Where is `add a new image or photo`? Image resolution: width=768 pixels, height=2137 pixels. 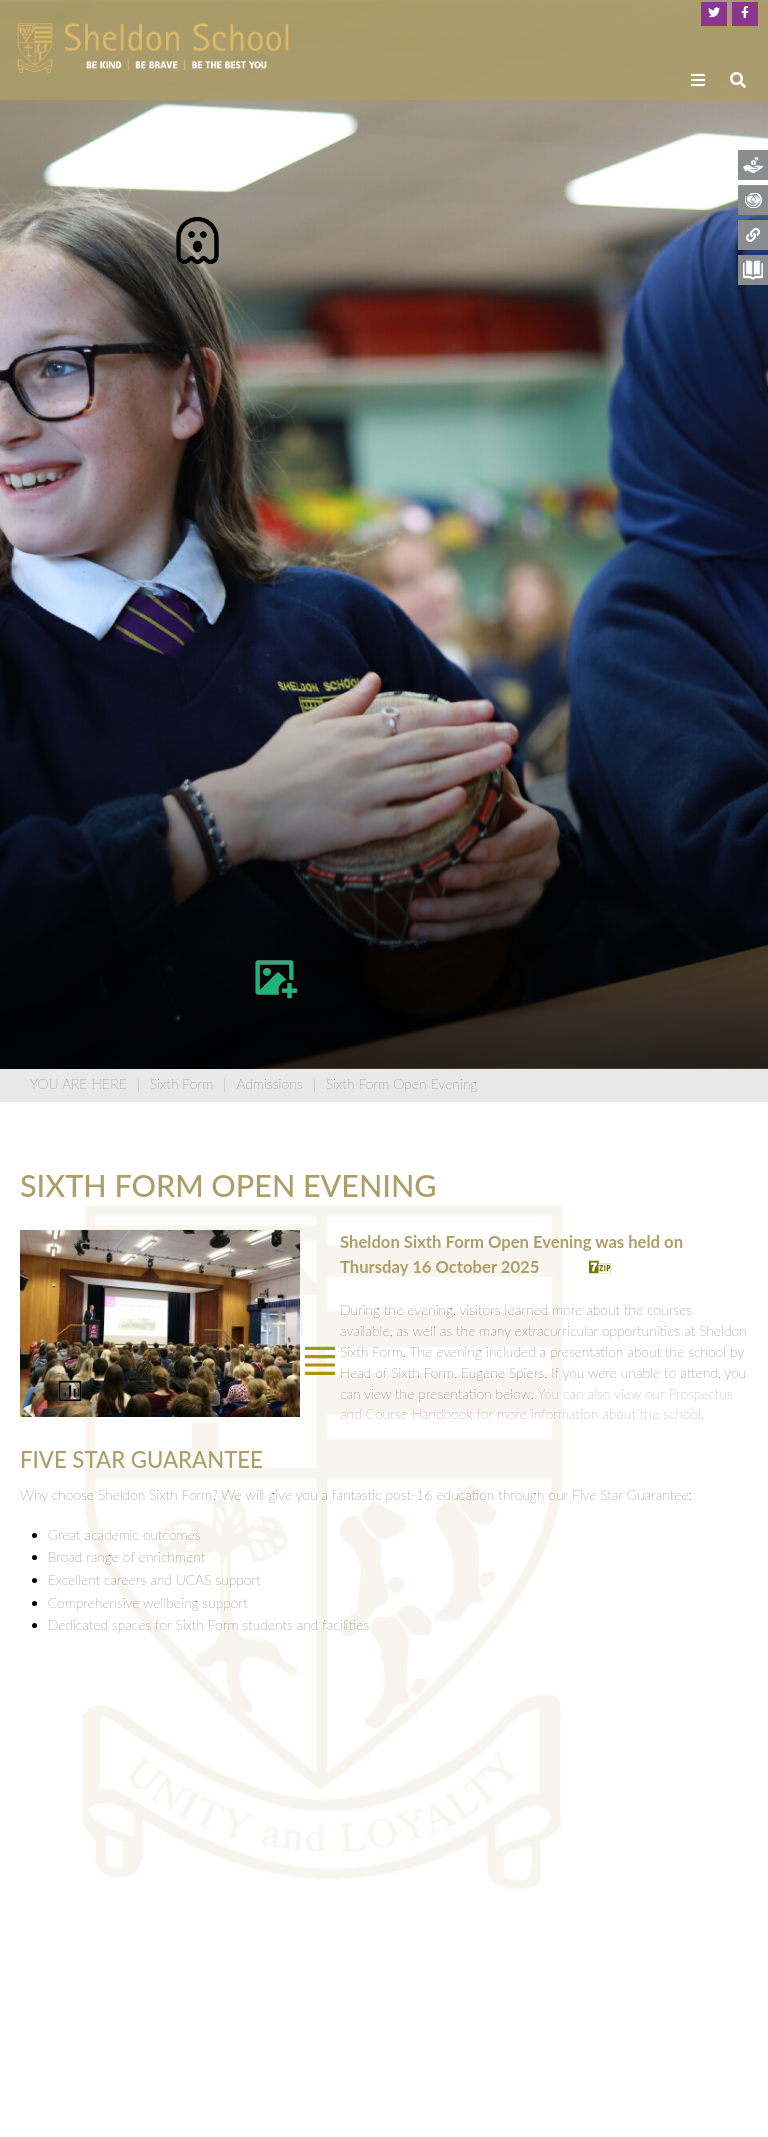
add a new image or photo is located at coordinates (274, 977).